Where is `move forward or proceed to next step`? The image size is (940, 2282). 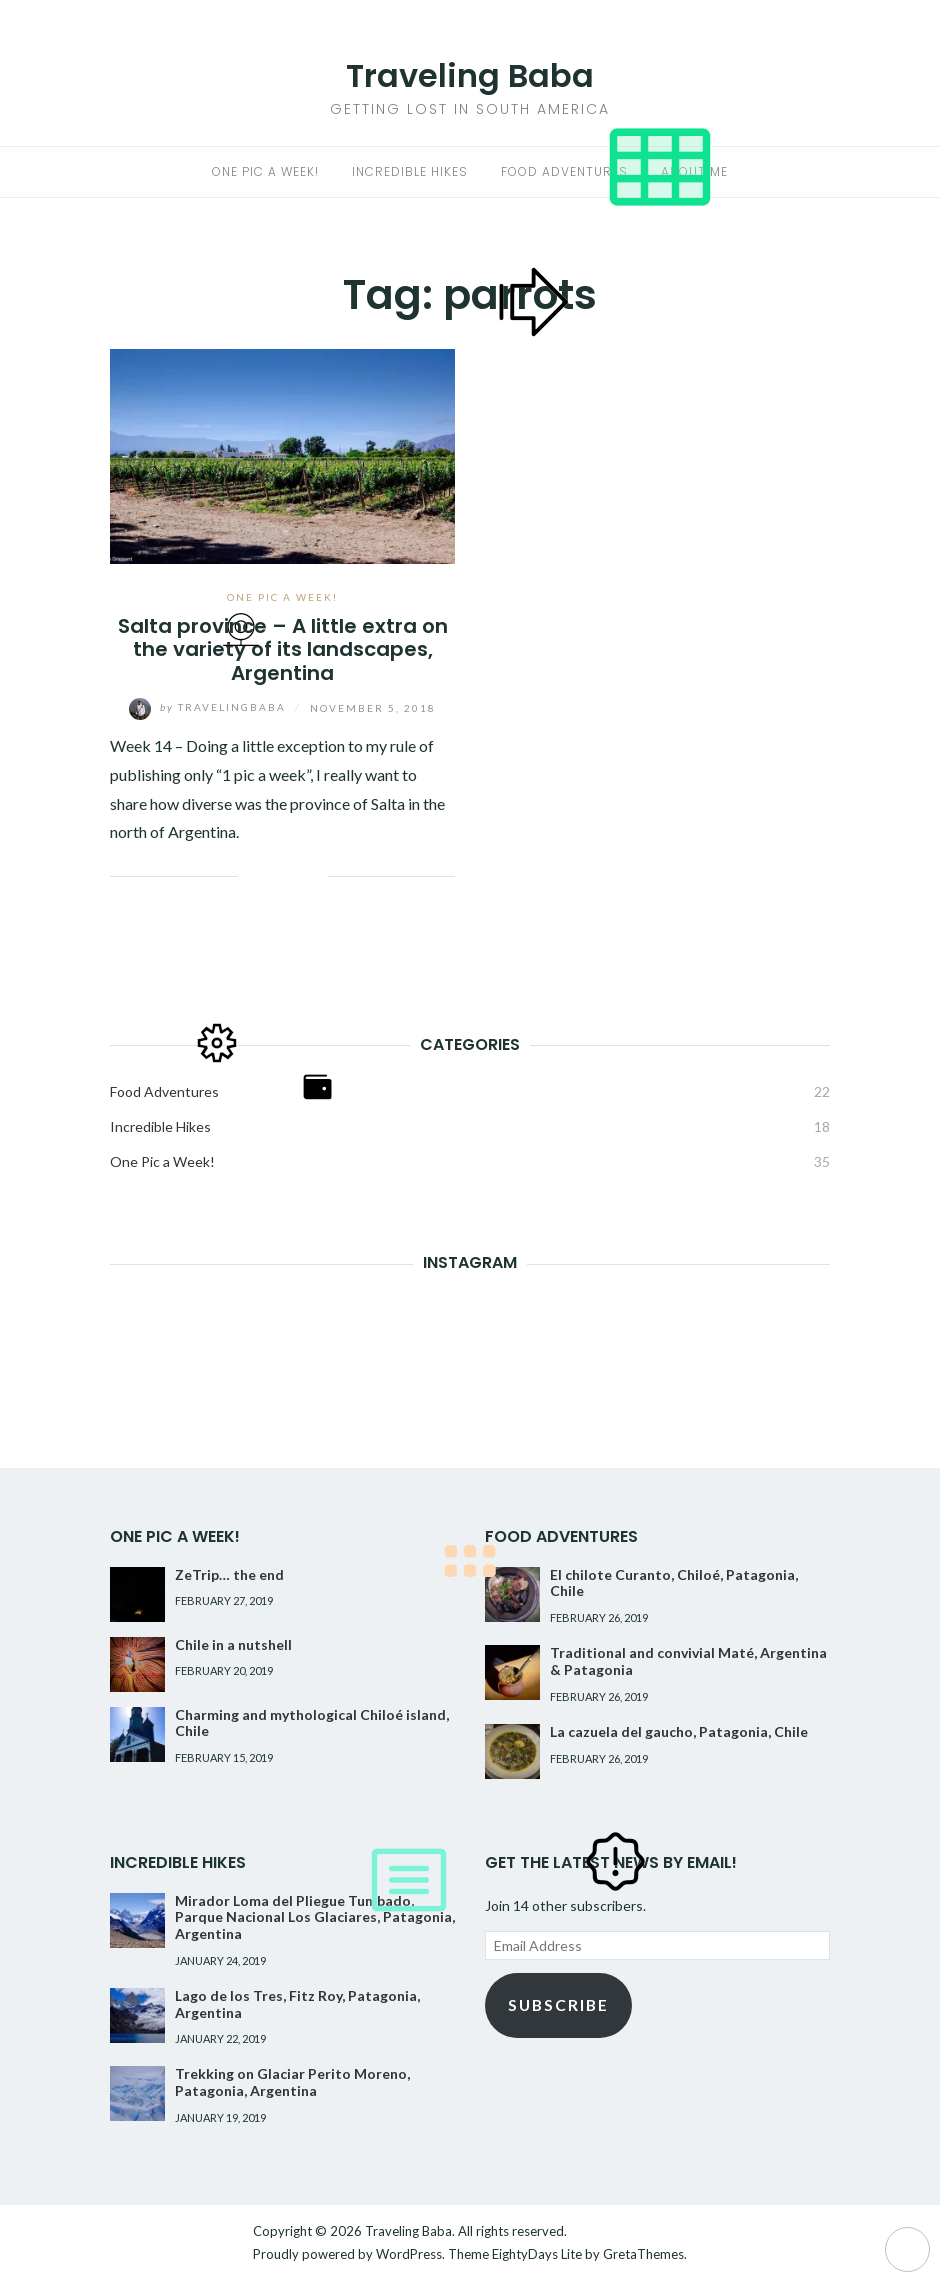 move forward or proceed to next step is located at coordinates (531, 302).